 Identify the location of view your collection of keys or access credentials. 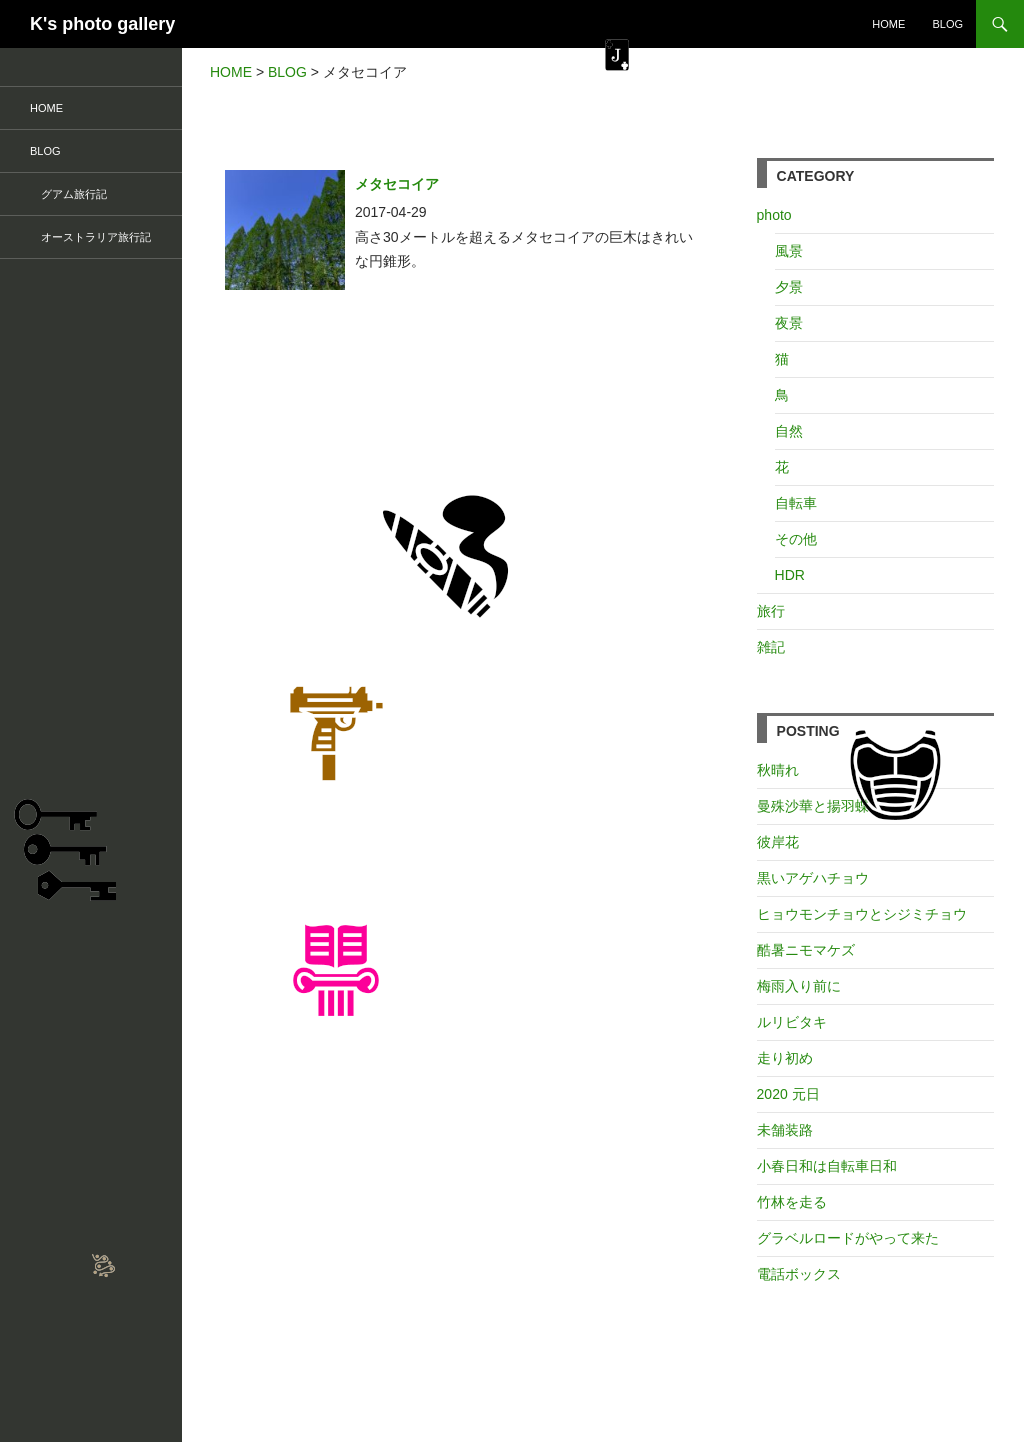
(65, 850).